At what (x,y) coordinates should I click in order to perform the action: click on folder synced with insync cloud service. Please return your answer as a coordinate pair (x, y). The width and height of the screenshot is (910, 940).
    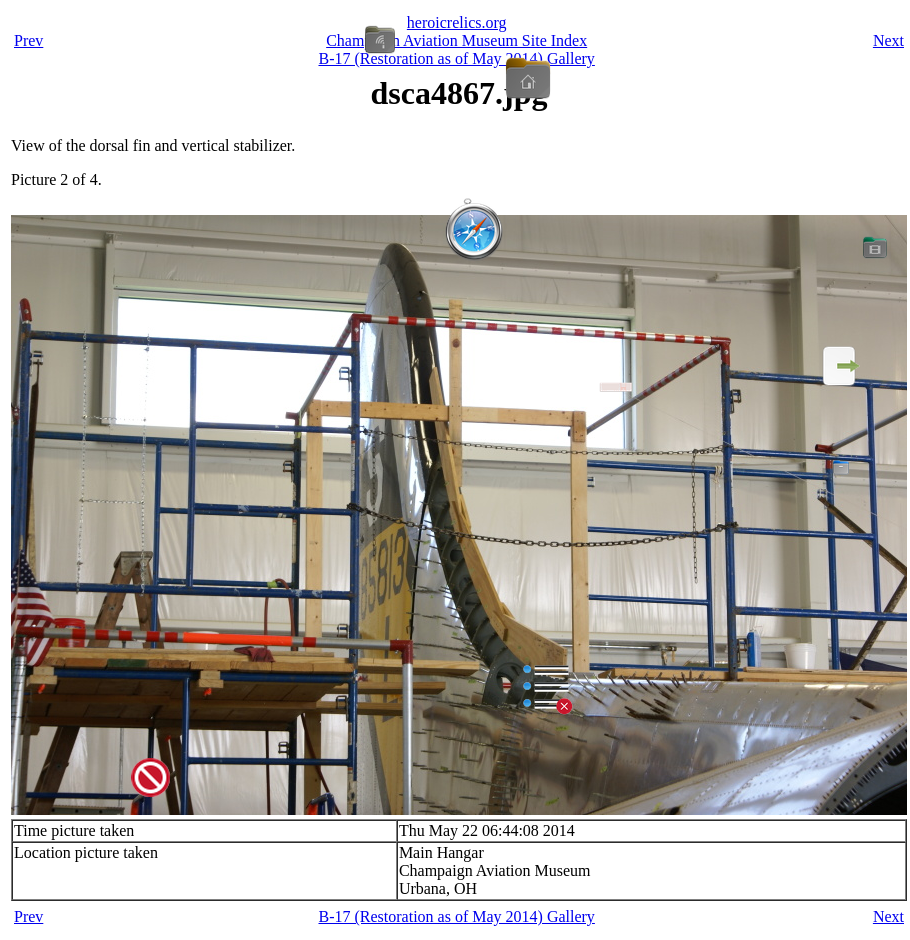
    Looking at the image, I should click on (380, 39).